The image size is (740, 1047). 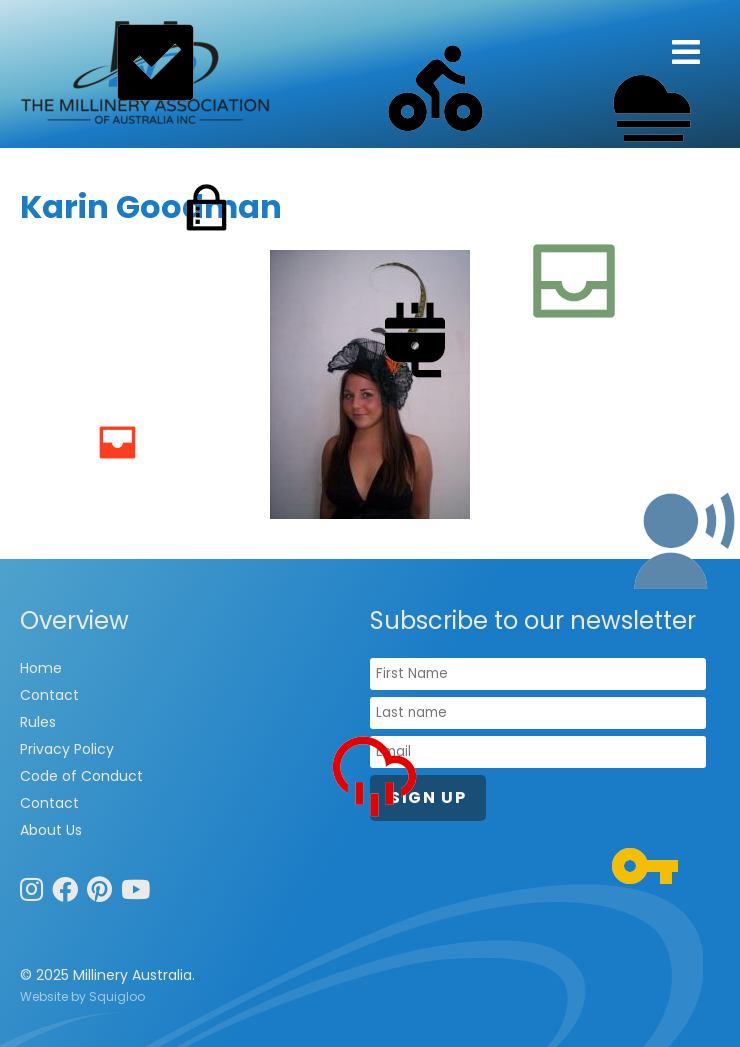 What do you see at coordinates (206, 208) in the screenshot?
I see `indicates a private git repository` at bounding box center [206, 208].